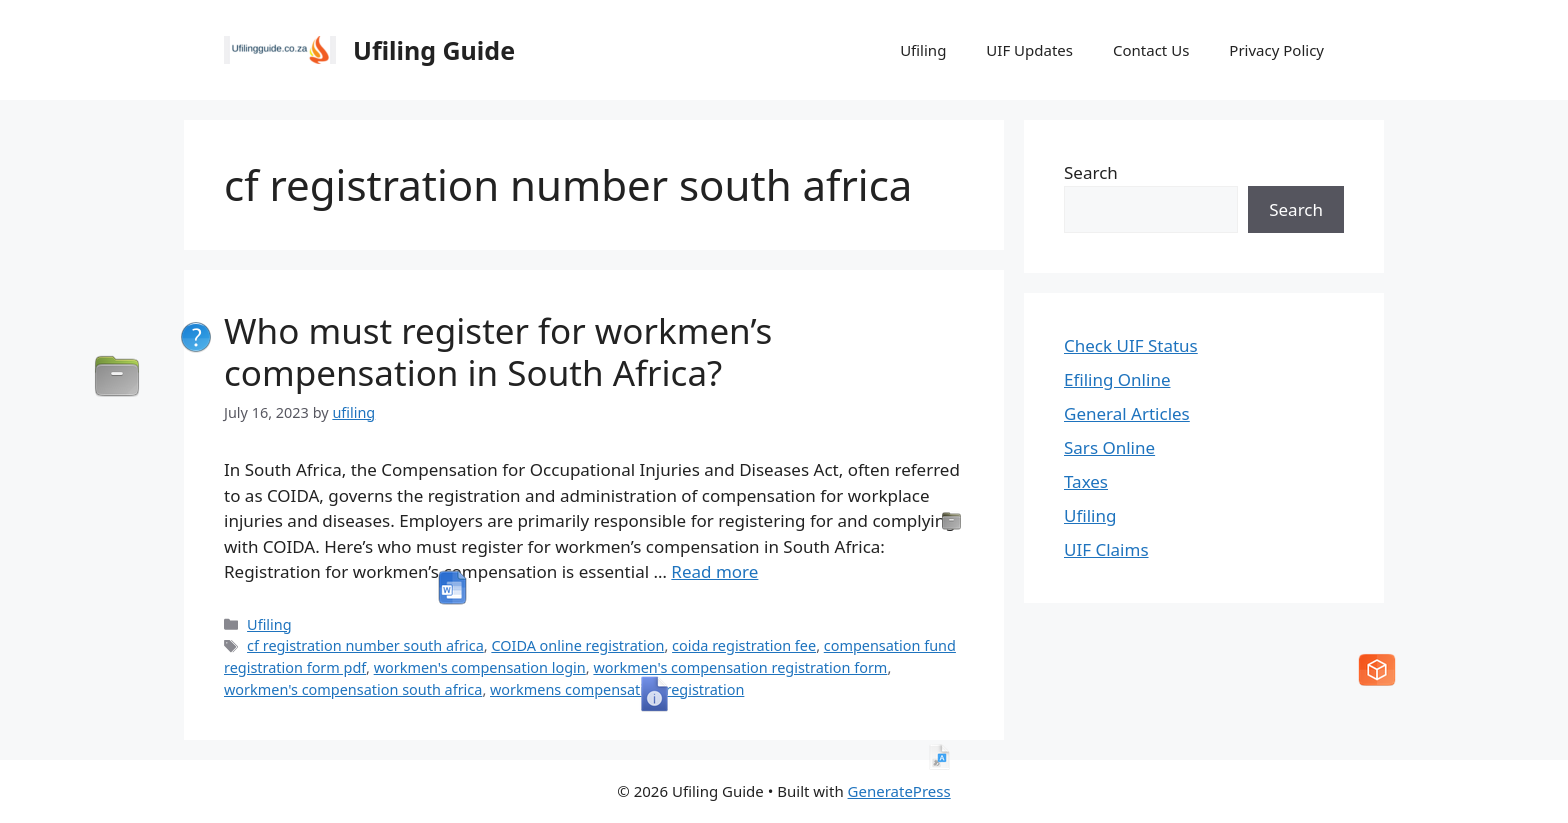 This screenshot has width=1568, height=823. What do you see at coordinates (951, 520) in the screenshot?
I see `open the file manager` at bounding box center [951, 520].